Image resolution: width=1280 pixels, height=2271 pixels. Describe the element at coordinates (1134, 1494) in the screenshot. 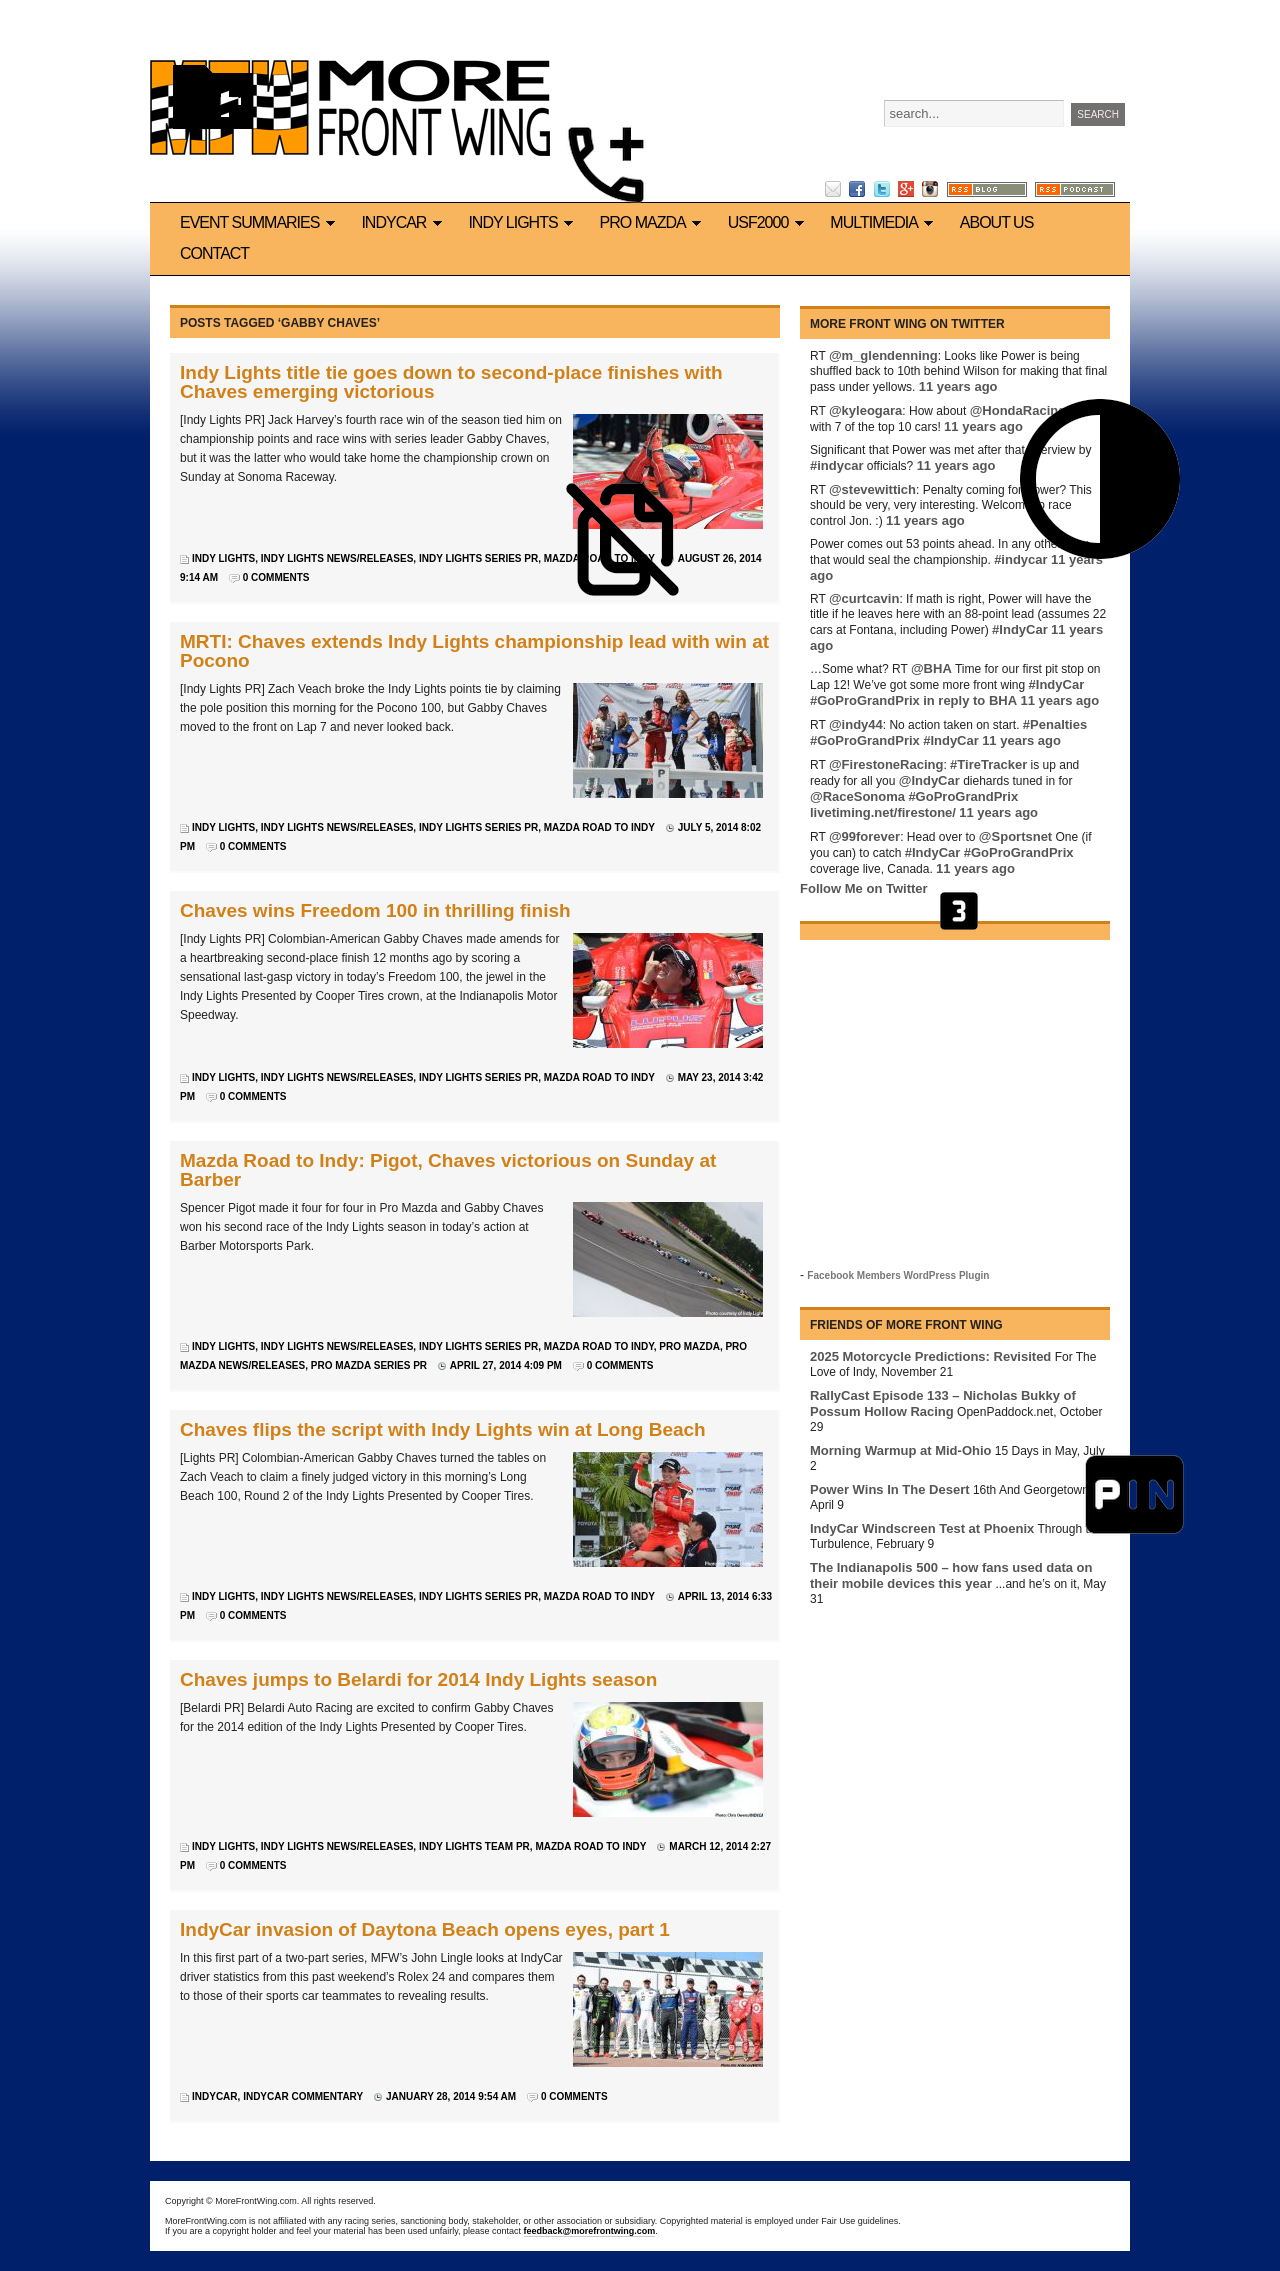

I see `indicates PIN authentication required` at that location.